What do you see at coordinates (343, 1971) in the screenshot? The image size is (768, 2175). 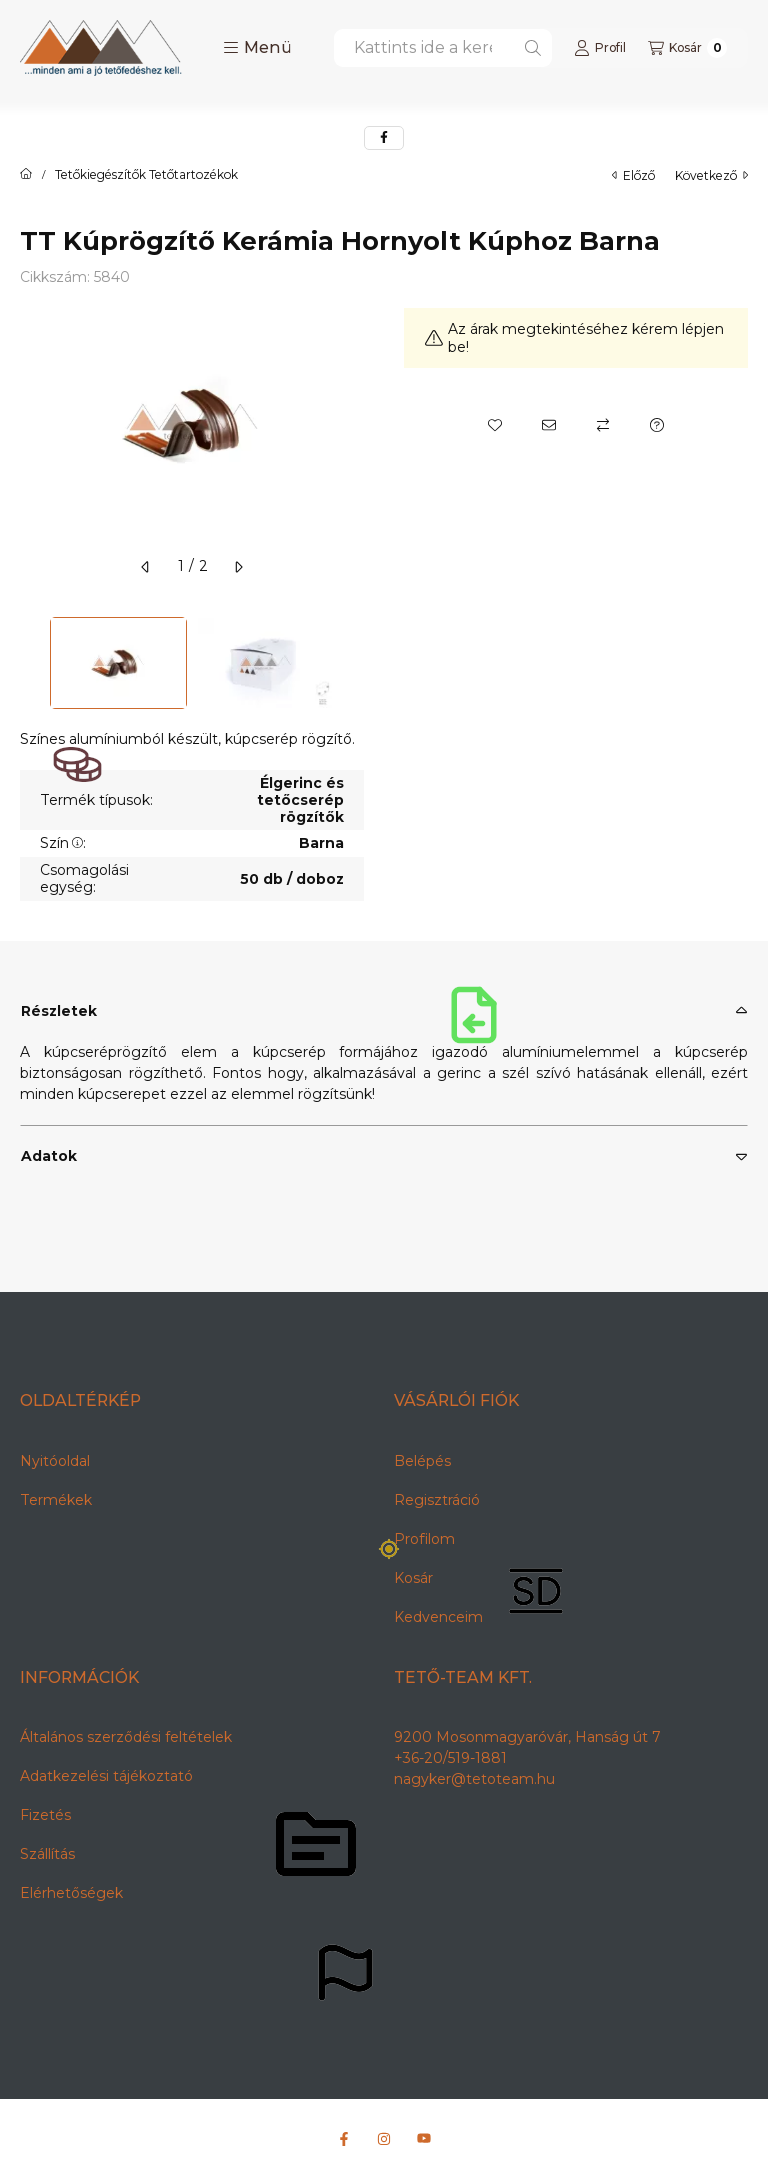 I see `flag or mark an item for follow-up` at bounding box center [343, 1971].